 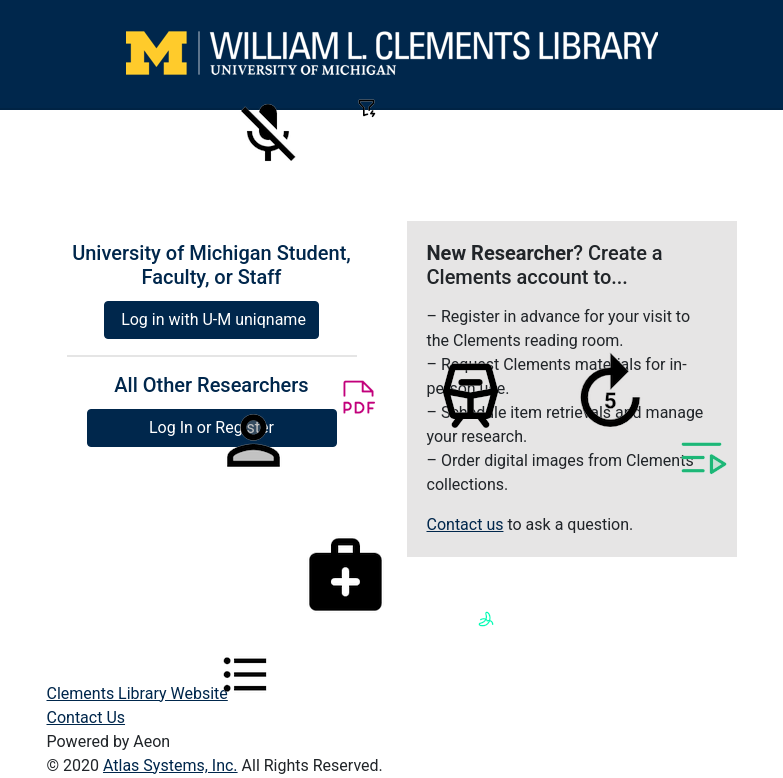 What do you see at coordinates (358, 398) in the screenshot?
I see `view or open a PDF document` at bounding box center [358, 398].